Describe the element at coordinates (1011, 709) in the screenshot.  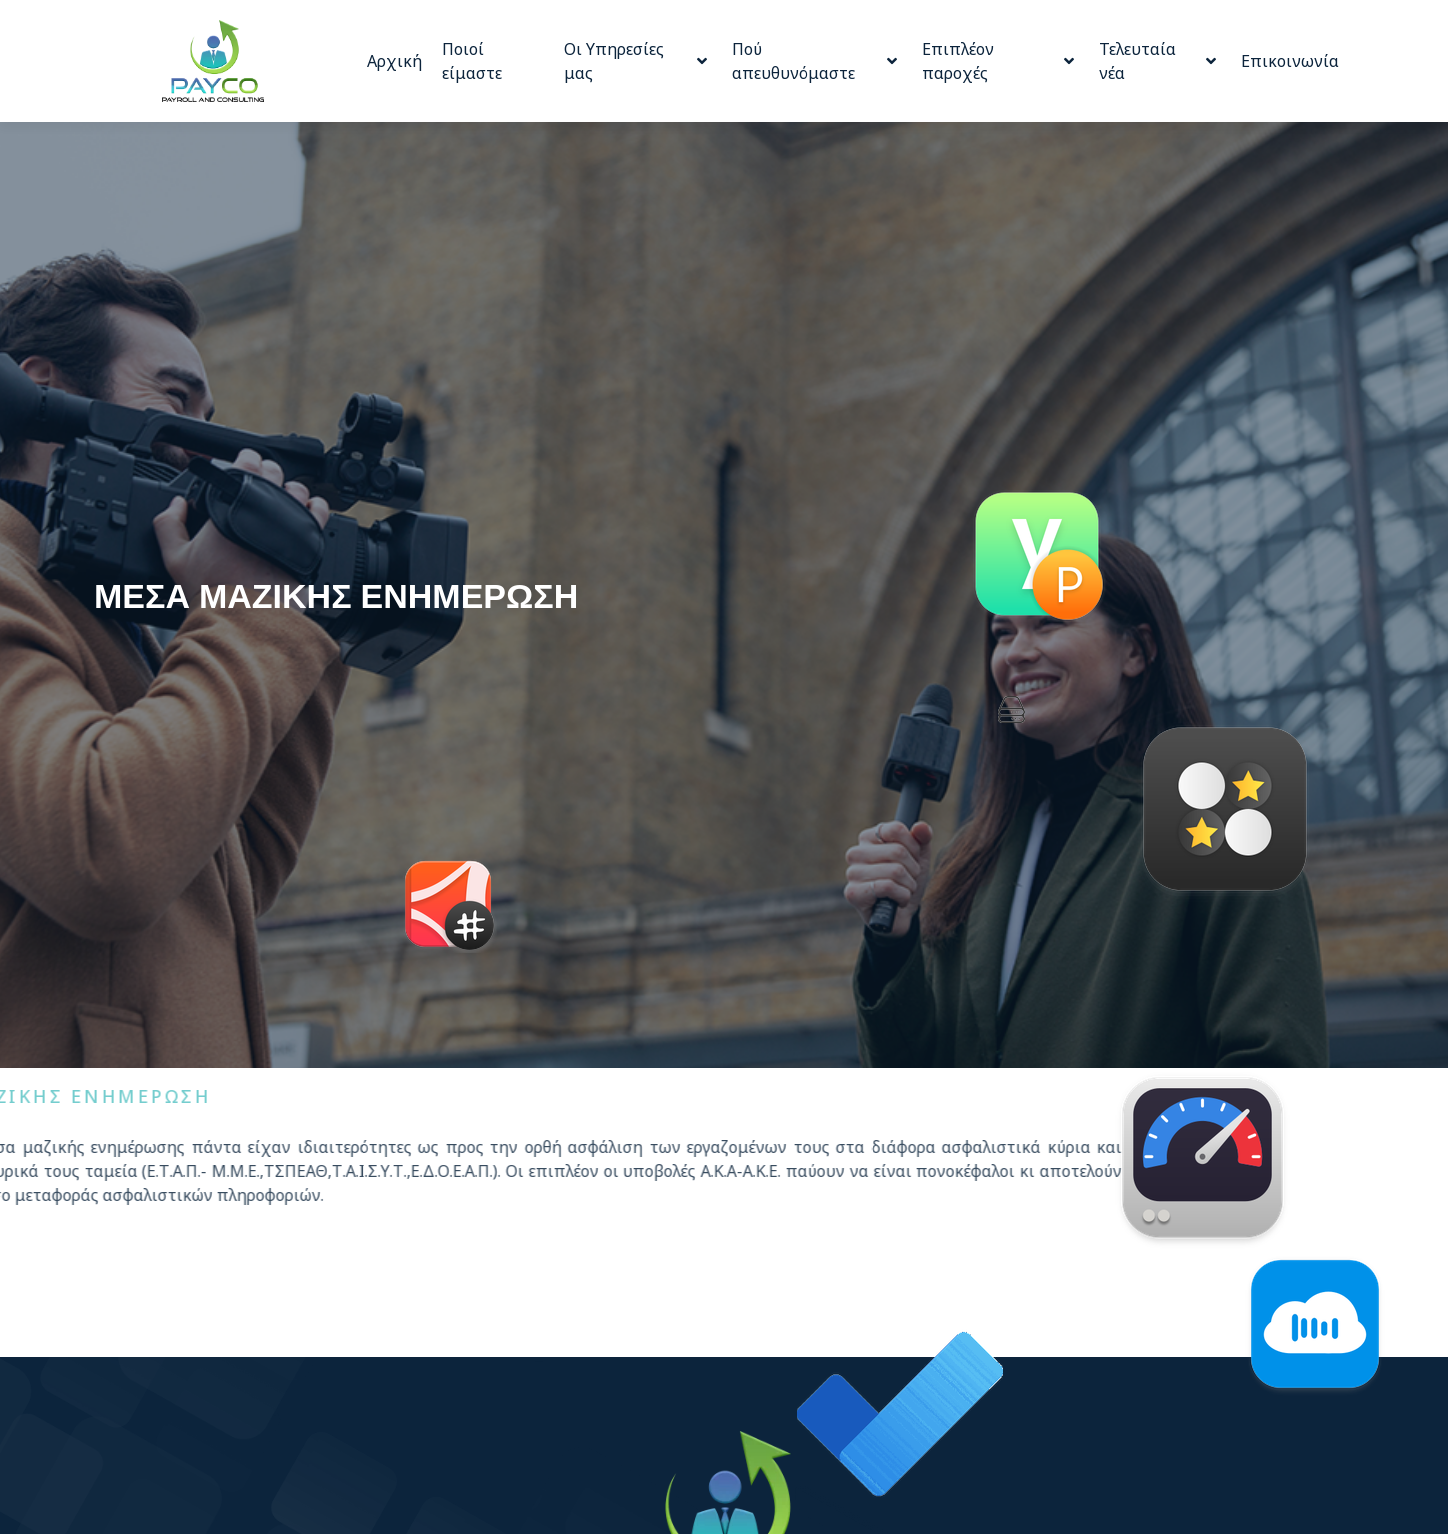
I see `access connected storage drives` at that location.